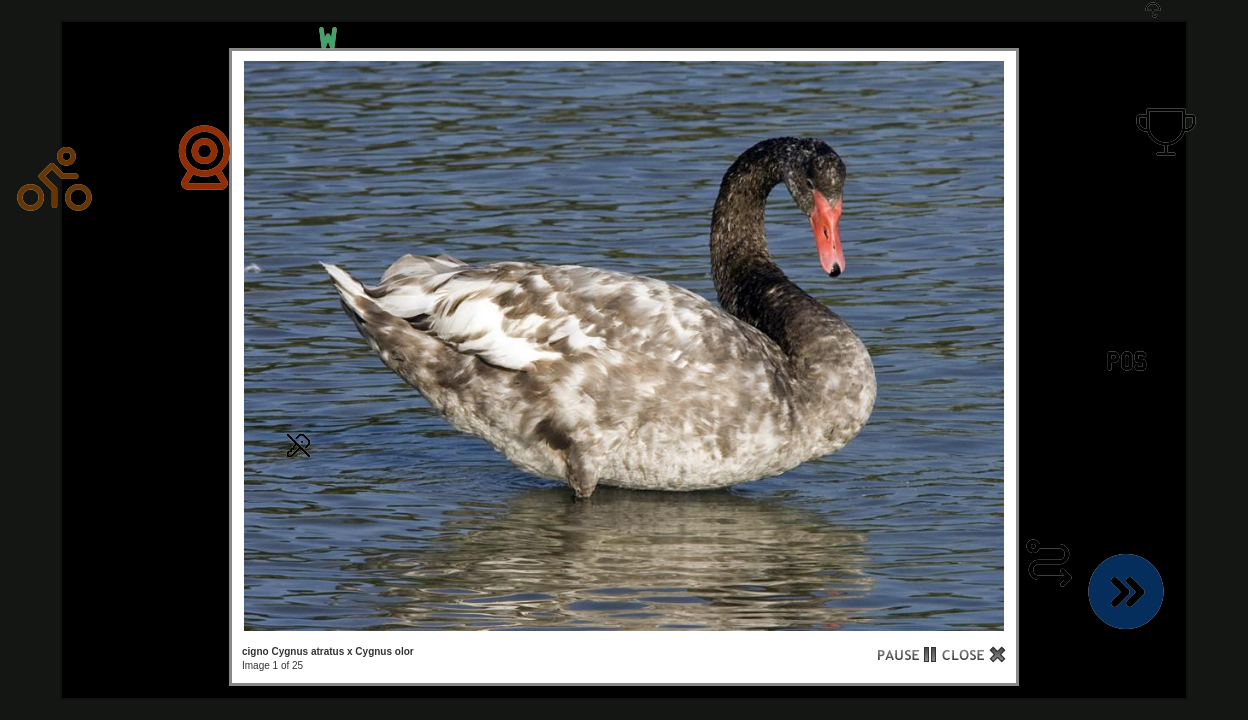 The height and width of the screenshot is (720, 1248). What do you see at coordinates (1049, 562) in the screenshot?
I see `indicates an s-turn right in navigation directions` at bounding box center [1049, 562].